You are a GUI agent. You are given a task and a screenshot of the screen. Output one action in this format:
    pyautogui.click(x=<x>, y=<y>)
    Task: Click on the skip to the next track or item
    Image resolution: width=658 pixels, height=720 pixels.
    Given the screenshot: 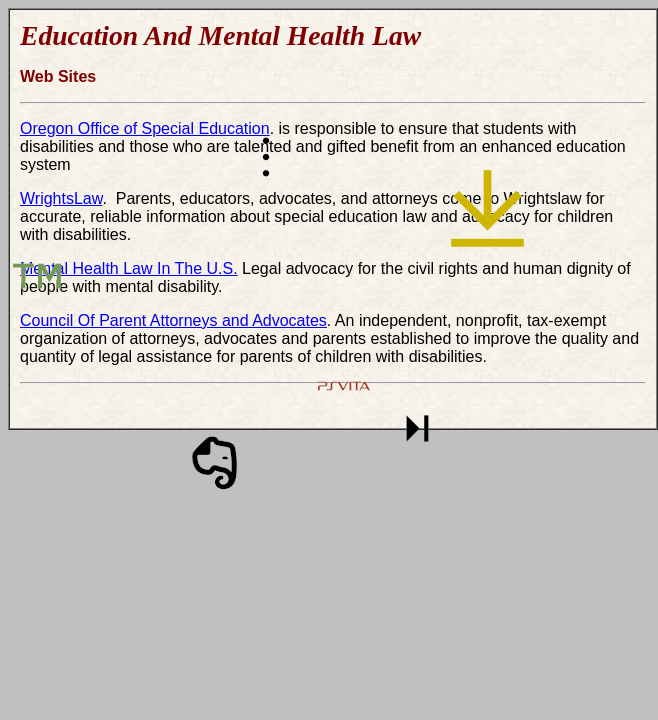 What is the action you would take?
    pyautogui.click(x=417, y=428)
    